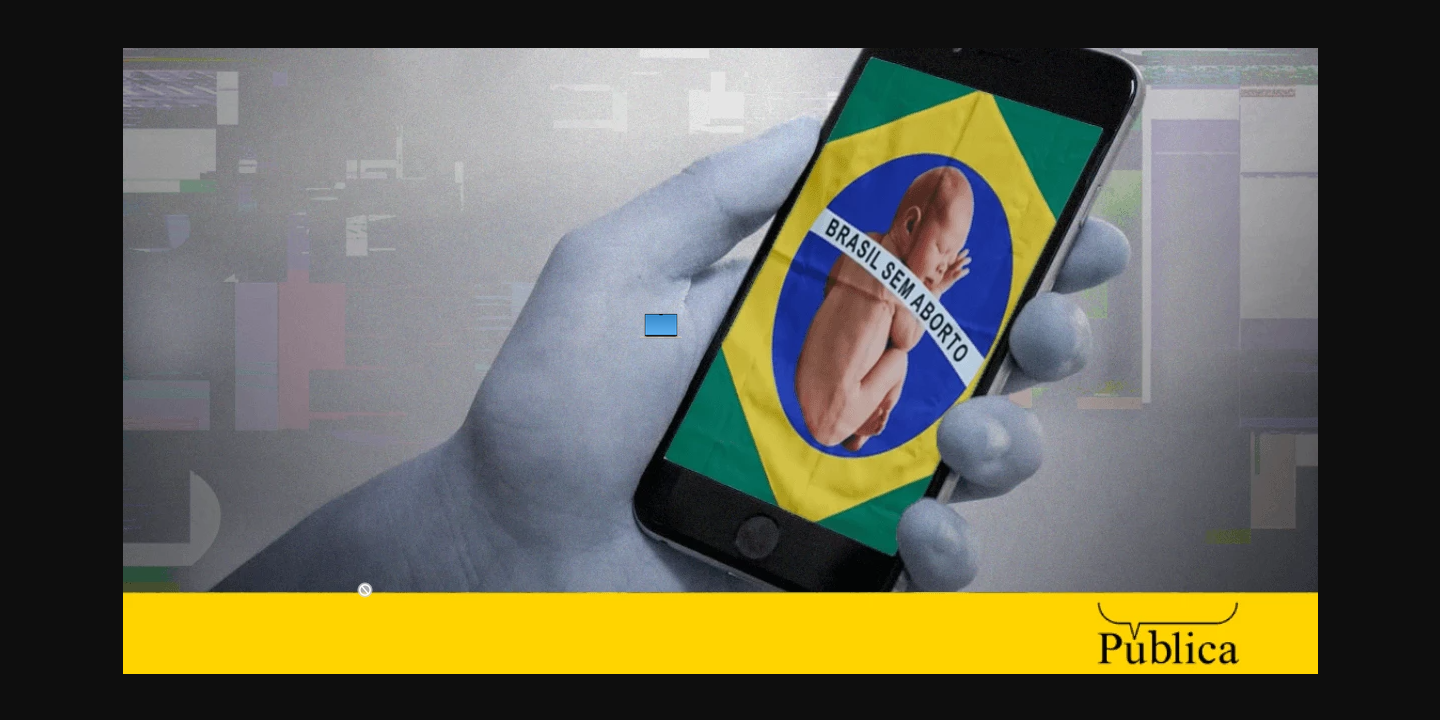 Image resolution: width=1440 pixels, height=720 pixels. Describe the element at coordinates (661, 324) in the screenshot. I see `macbook air 15-inch device icon` at that location.